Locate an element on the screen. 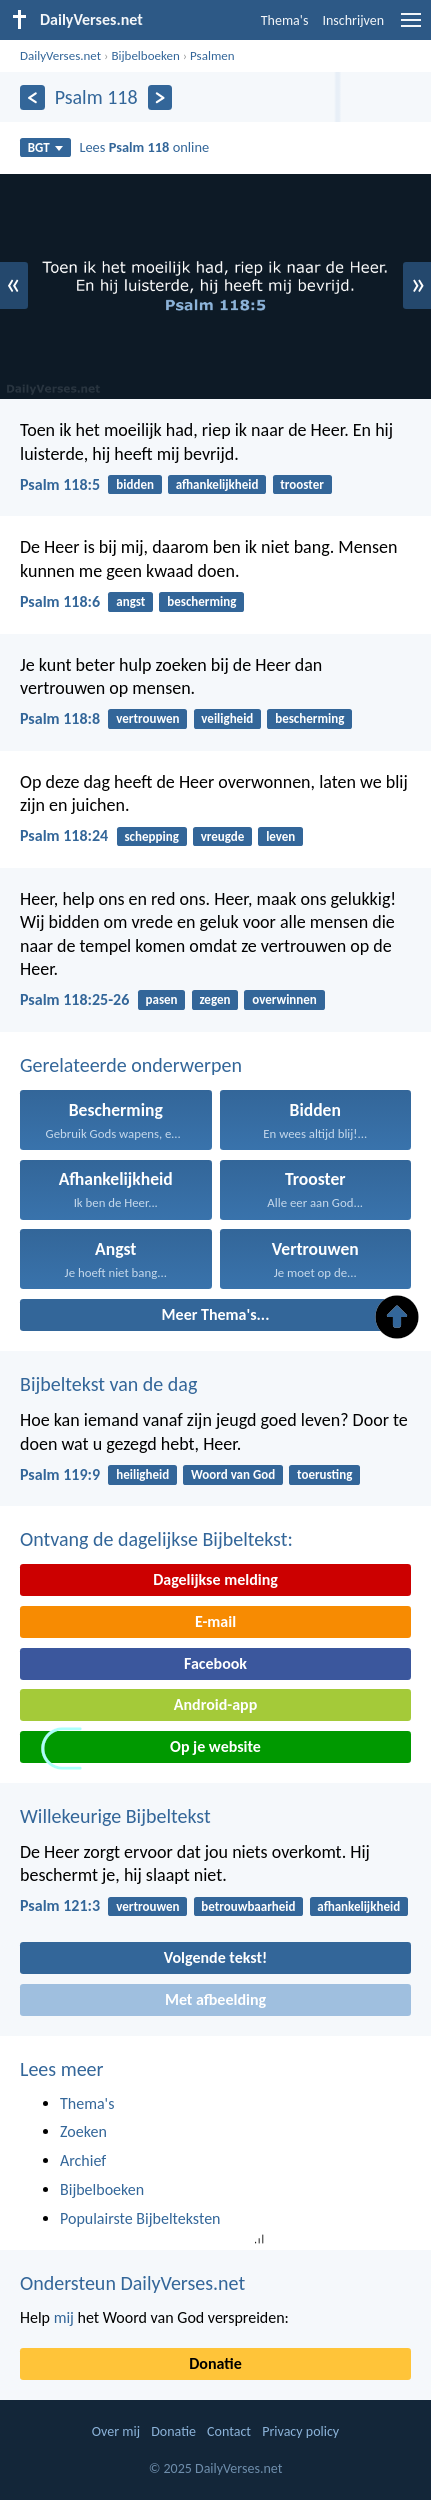  indicates medium cellular signal strength is located at coordinates (263, 2236).